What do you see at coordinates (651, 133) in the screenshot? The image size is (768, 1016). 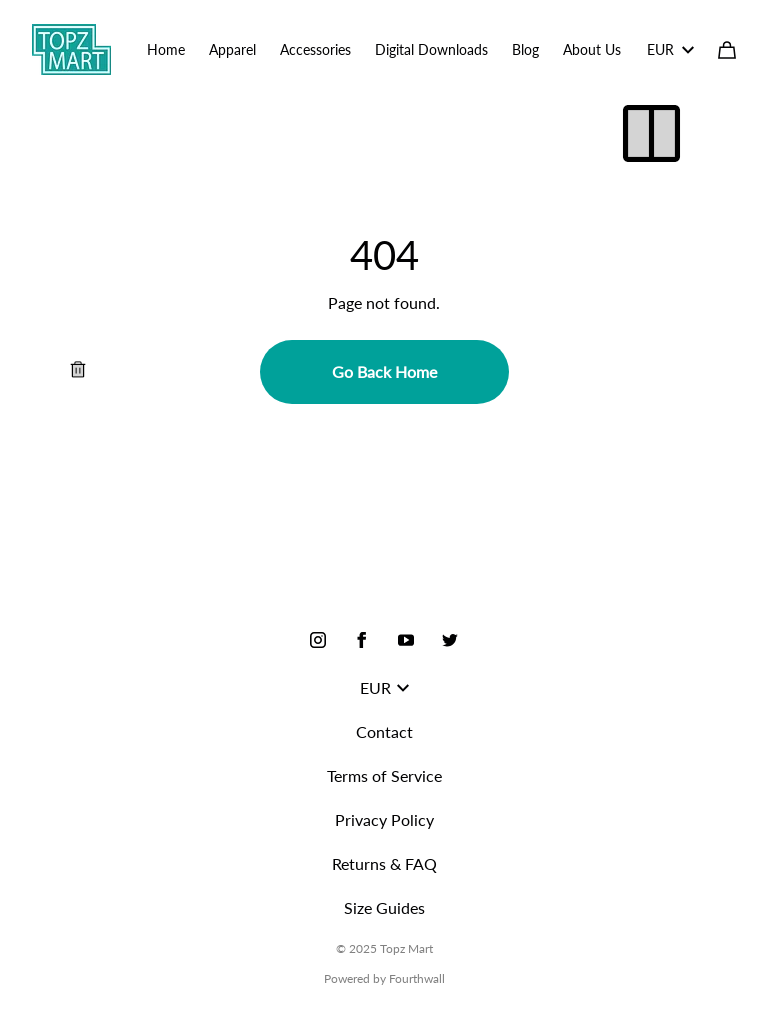 I see `split view horizontally into two panes` at bounding box center [651, 133].